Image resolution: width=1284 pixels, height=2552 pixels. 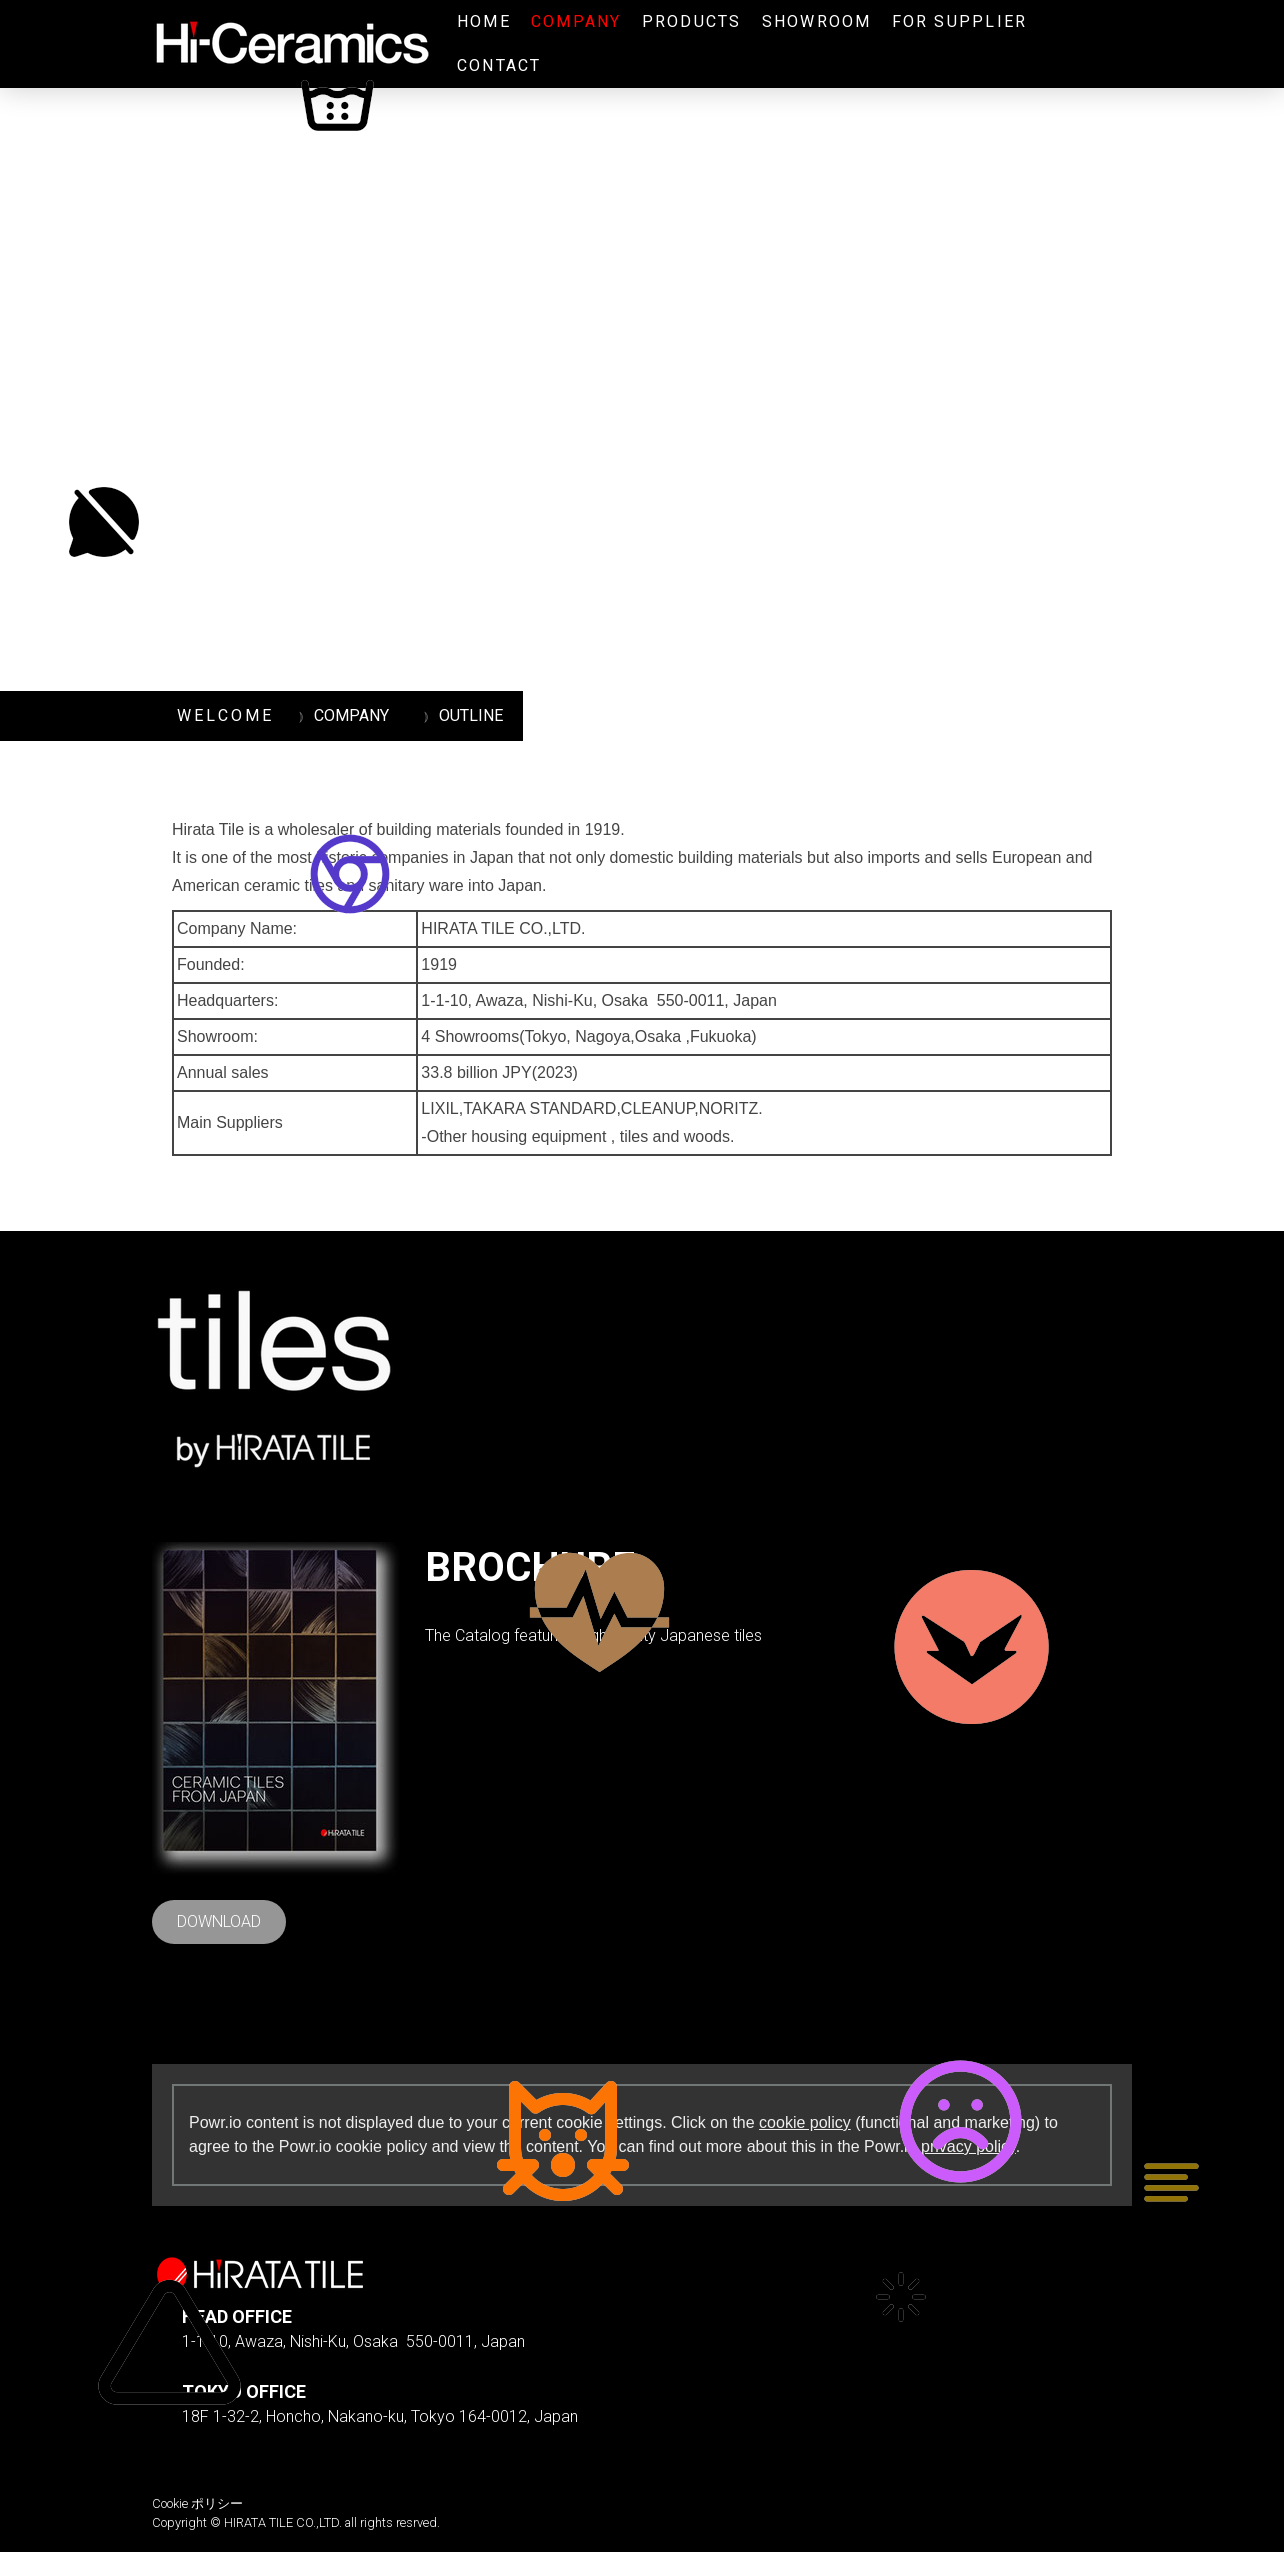 What do you see at coordinates (901, 2297) in the screenshot?
I see `content is loading` at bounding box center [901, 2297].